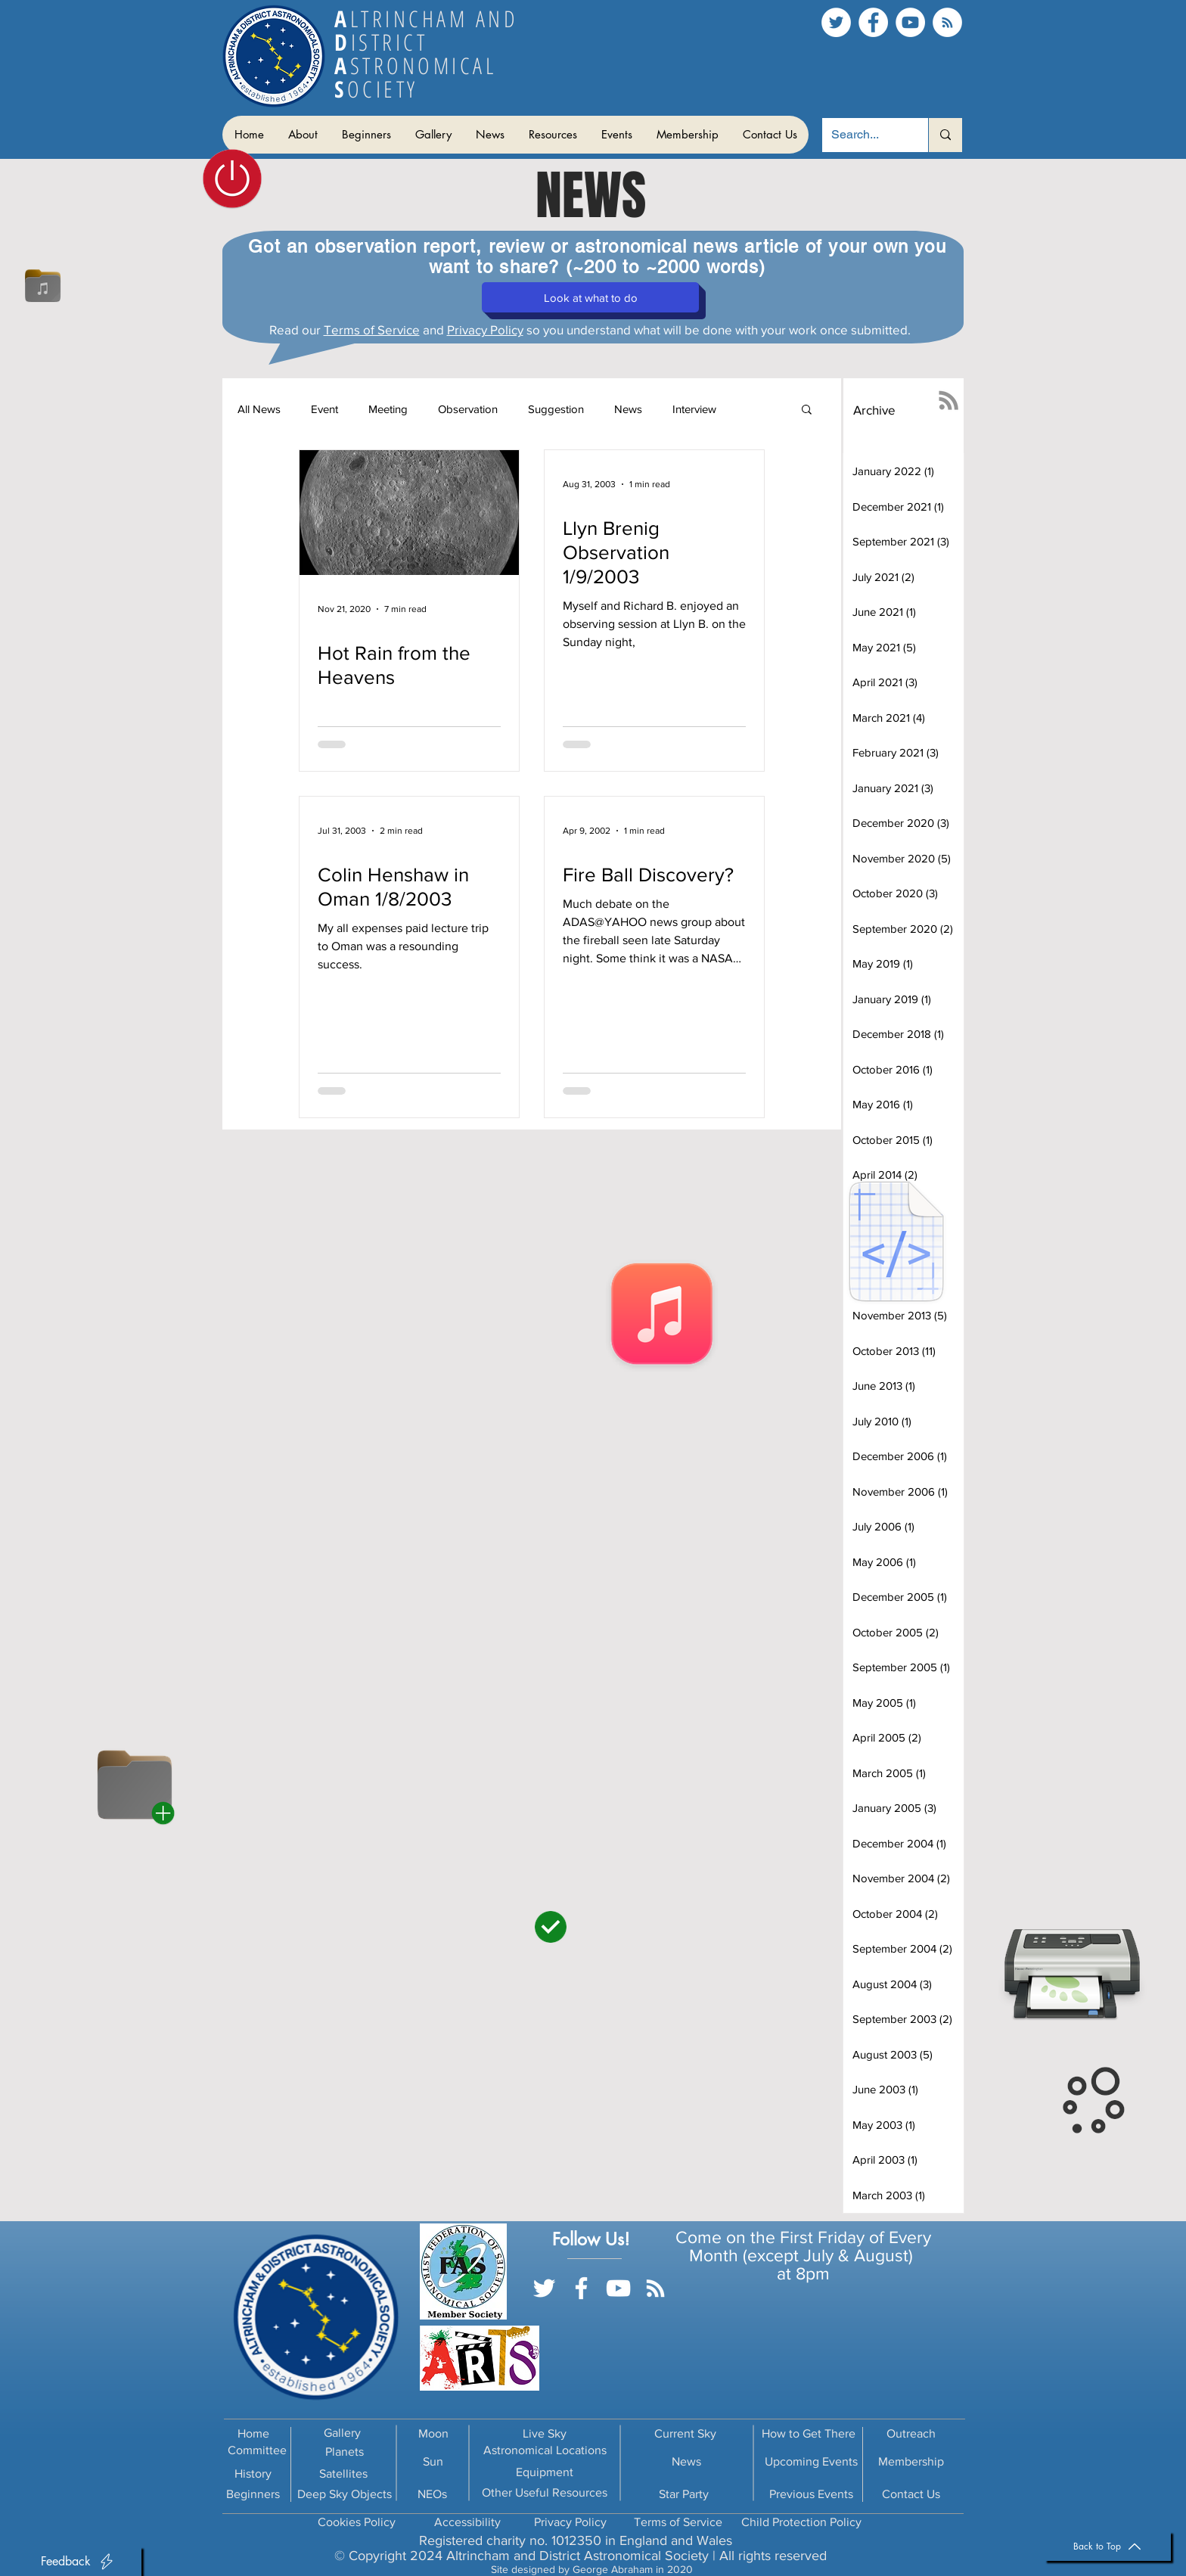  What do you see at coordinates (662, 1316) in the screenshot?
I see `open multimedia or music app settings` at bounding box center [662, 1316].